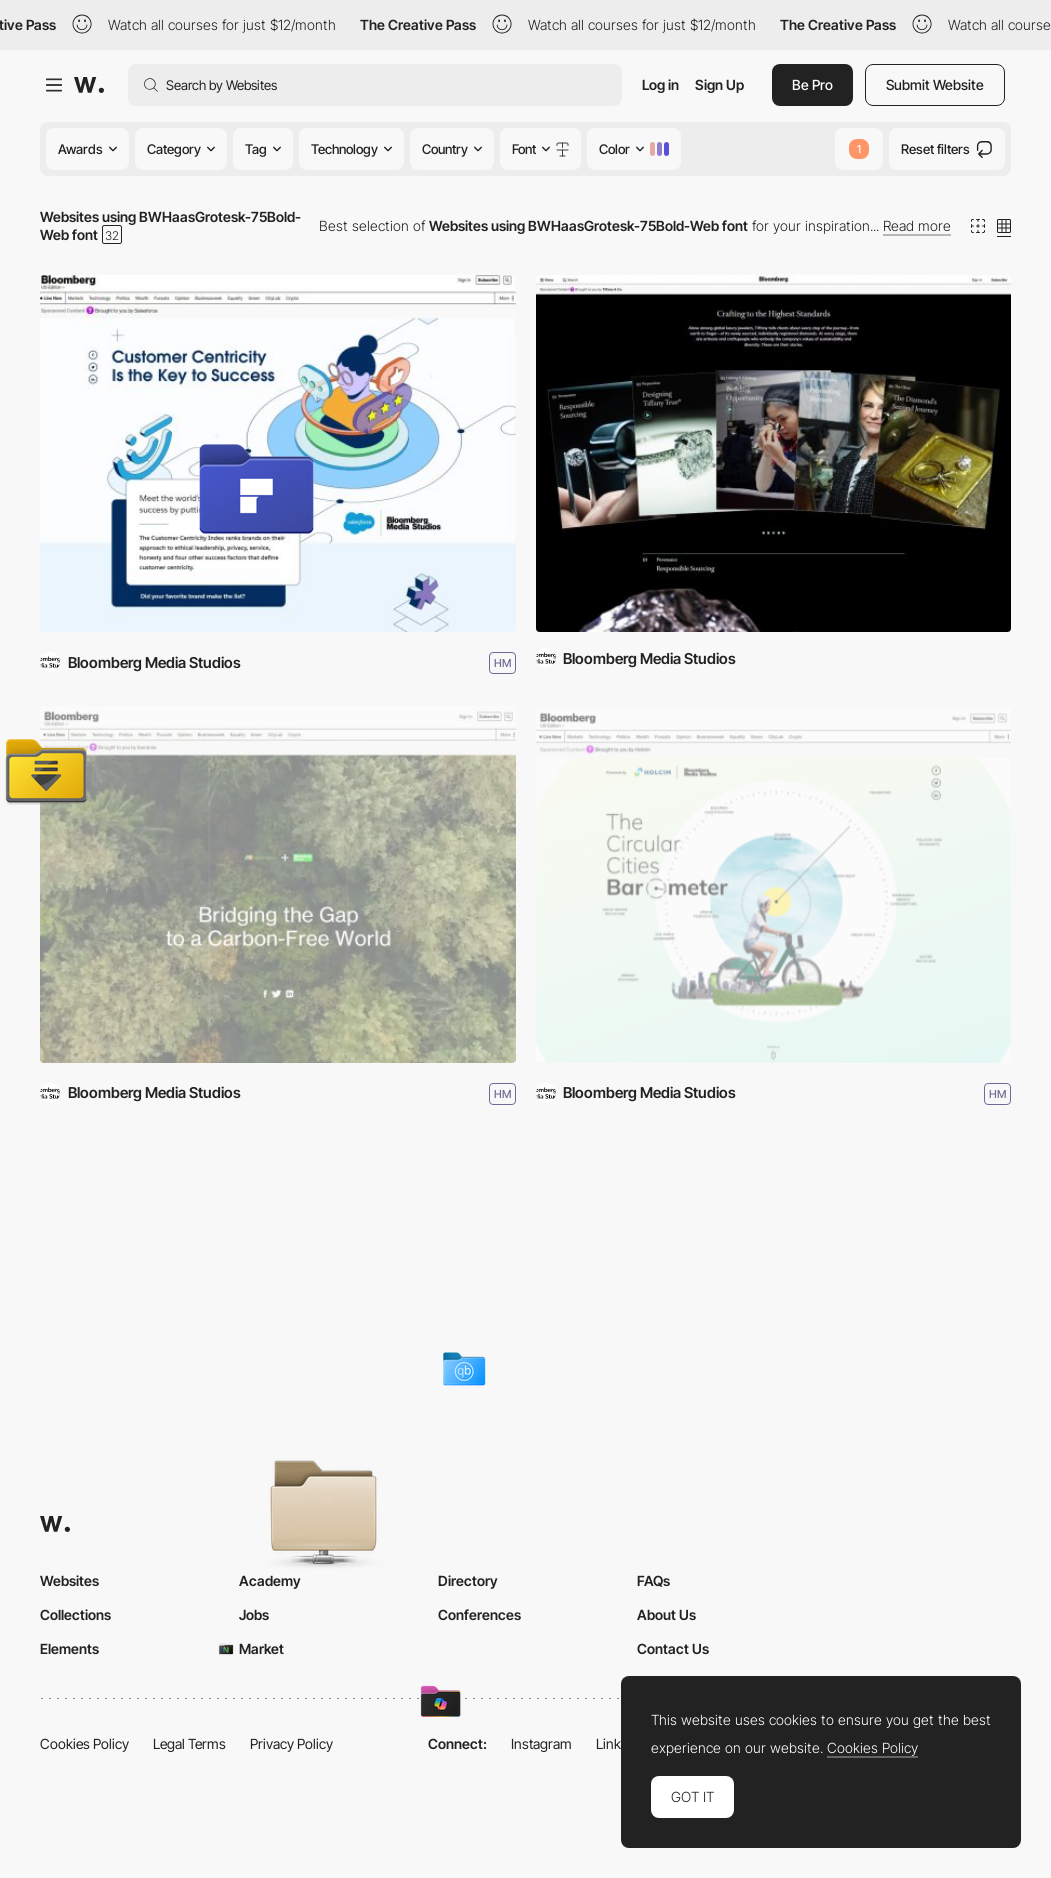 The height and width of the screenshot is (1878, 1051). I want to click on open wondershare pdfelement documents folder, so click(256, 492).